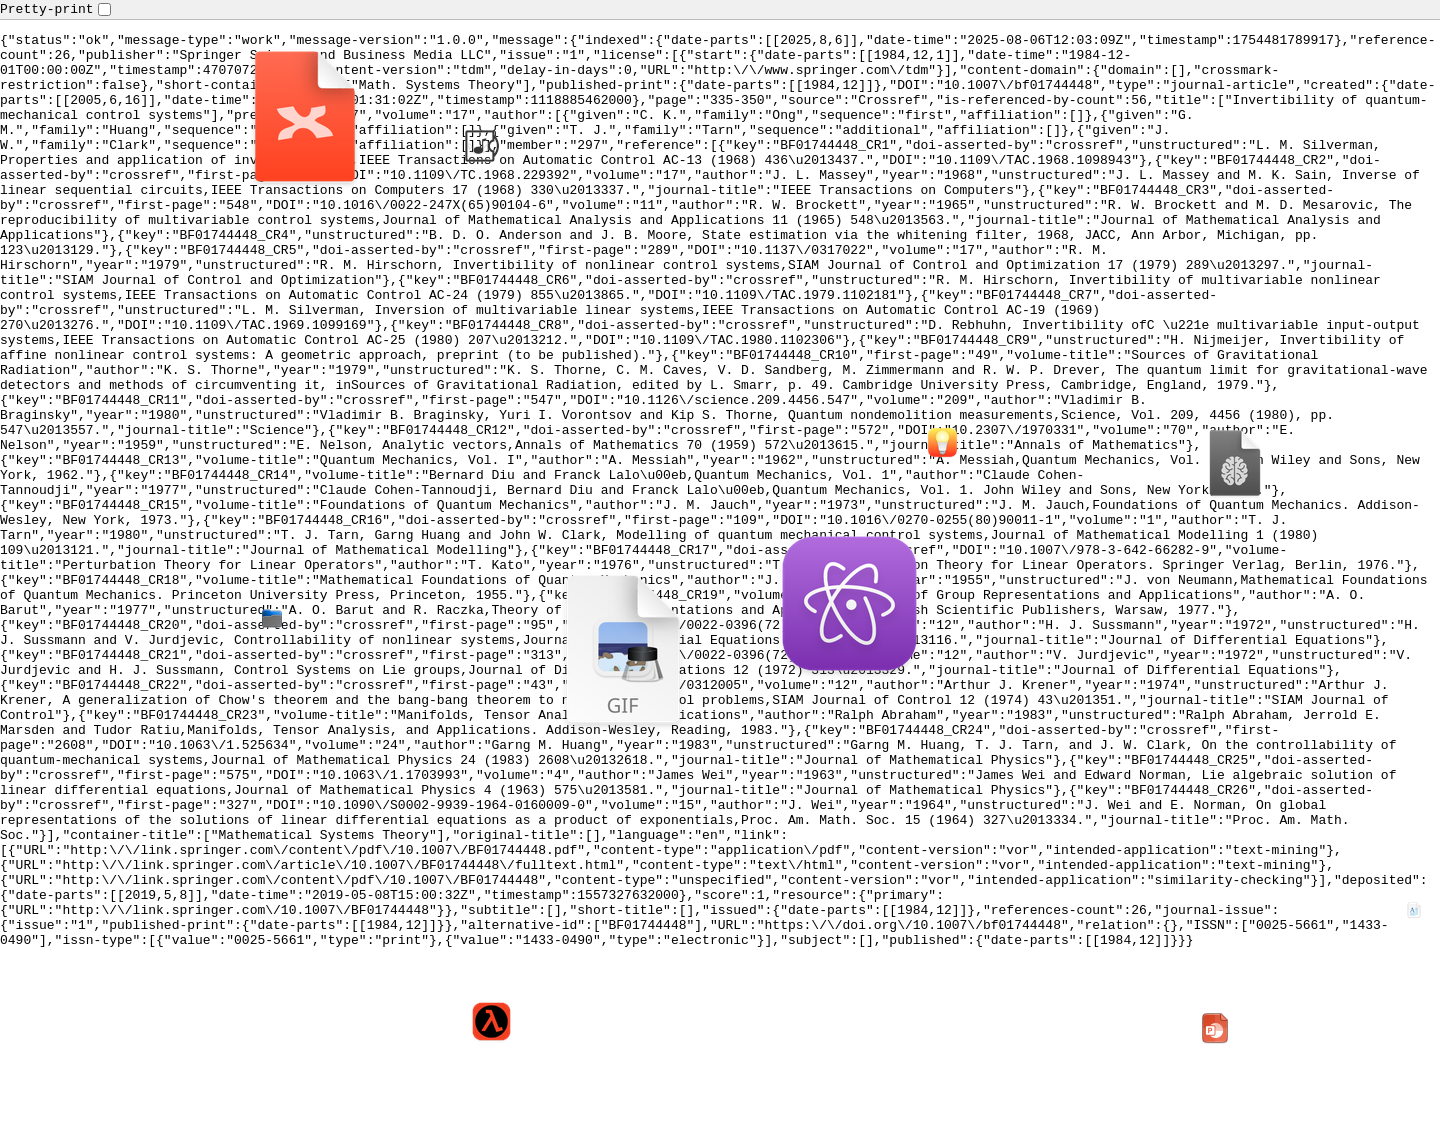 The image size is (1440, 1144). I want to click on launch half-life deathmatch, so click(491, 1021).